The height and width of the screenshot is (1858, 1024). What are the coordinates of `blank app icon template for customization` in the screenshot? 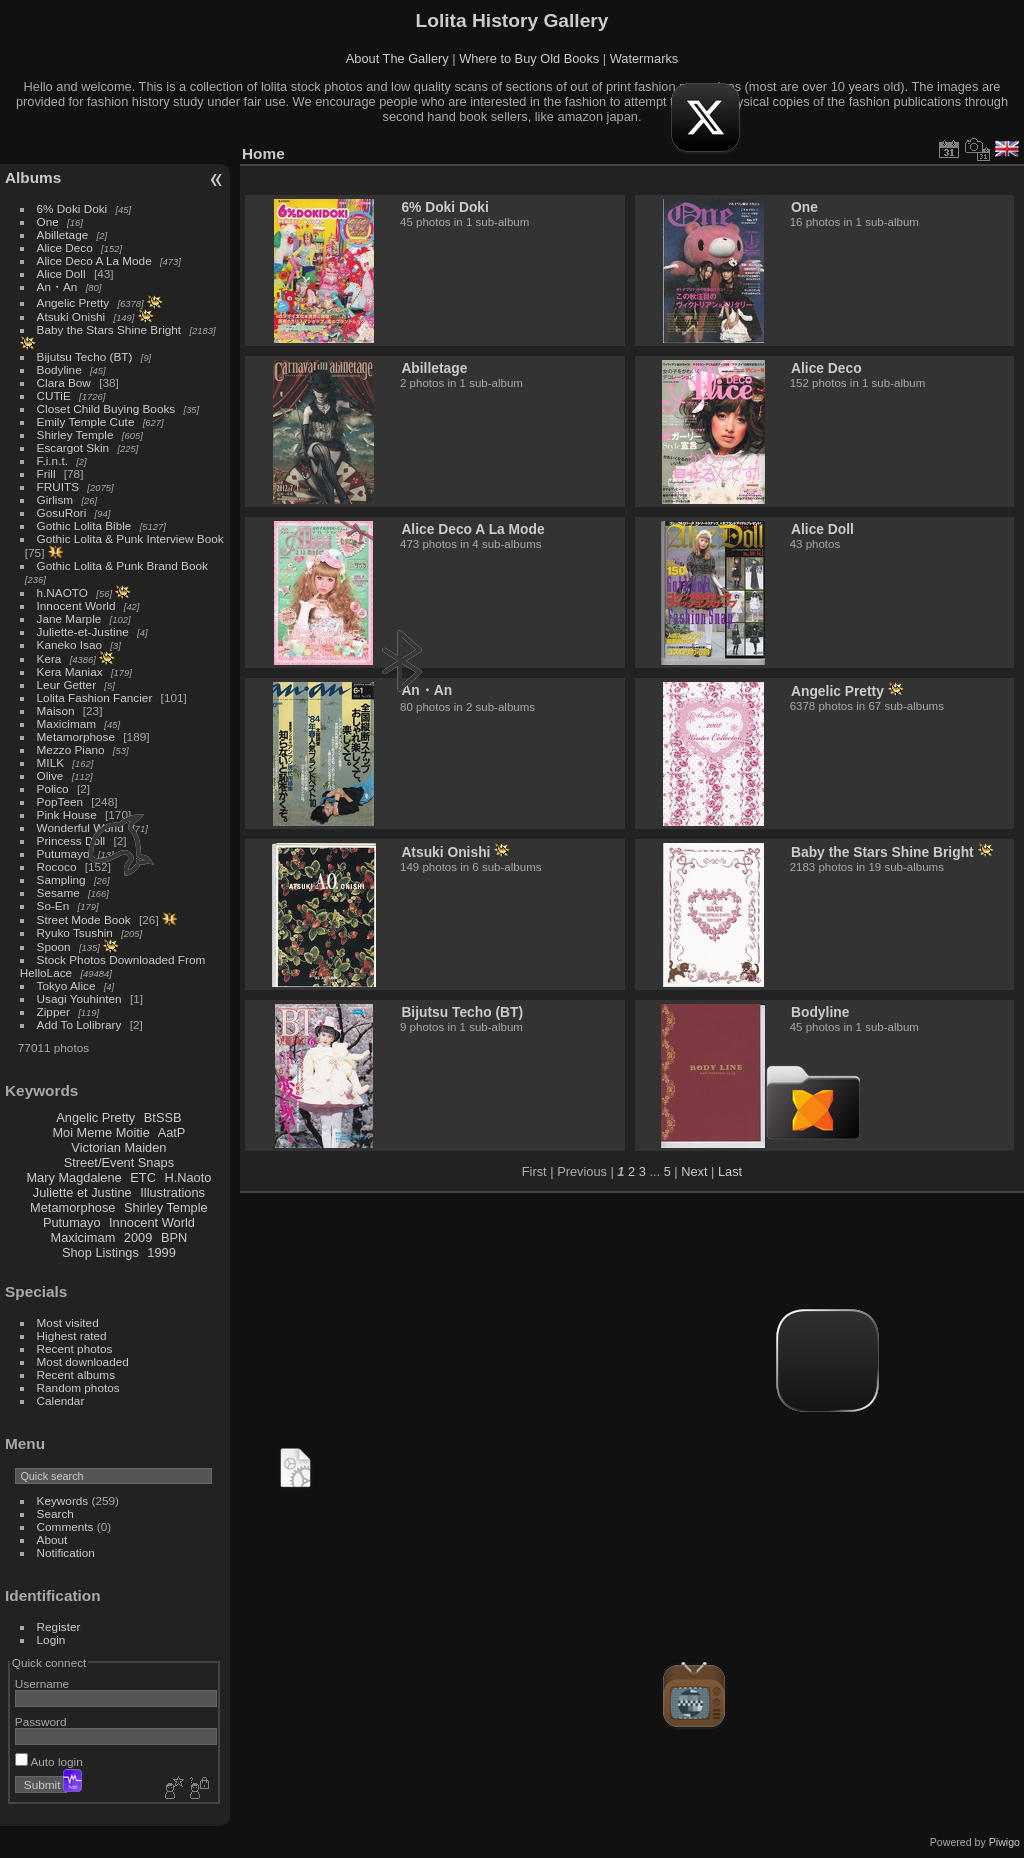 It's located at (827, 1360).